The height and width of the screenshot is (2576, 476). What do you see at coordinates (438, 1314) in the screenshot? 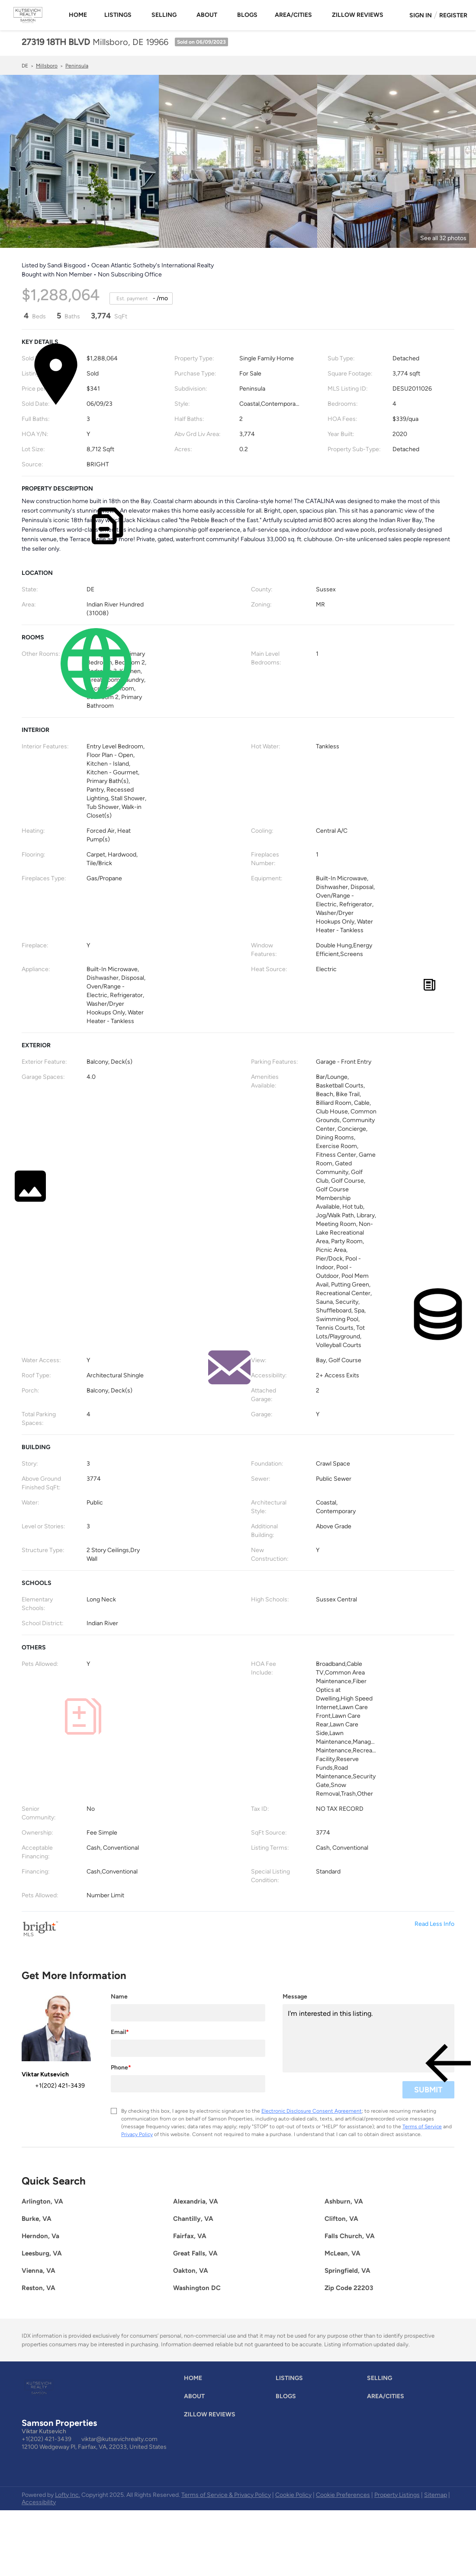
I see `access database or data storage` at bounding box center [438, 1314].